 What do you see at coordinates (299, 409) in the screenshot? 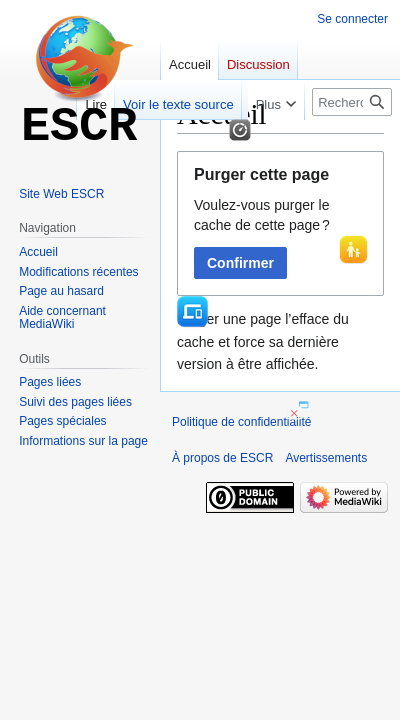
I see `disconnect or shut down external display` at bounding box center [299, 409].